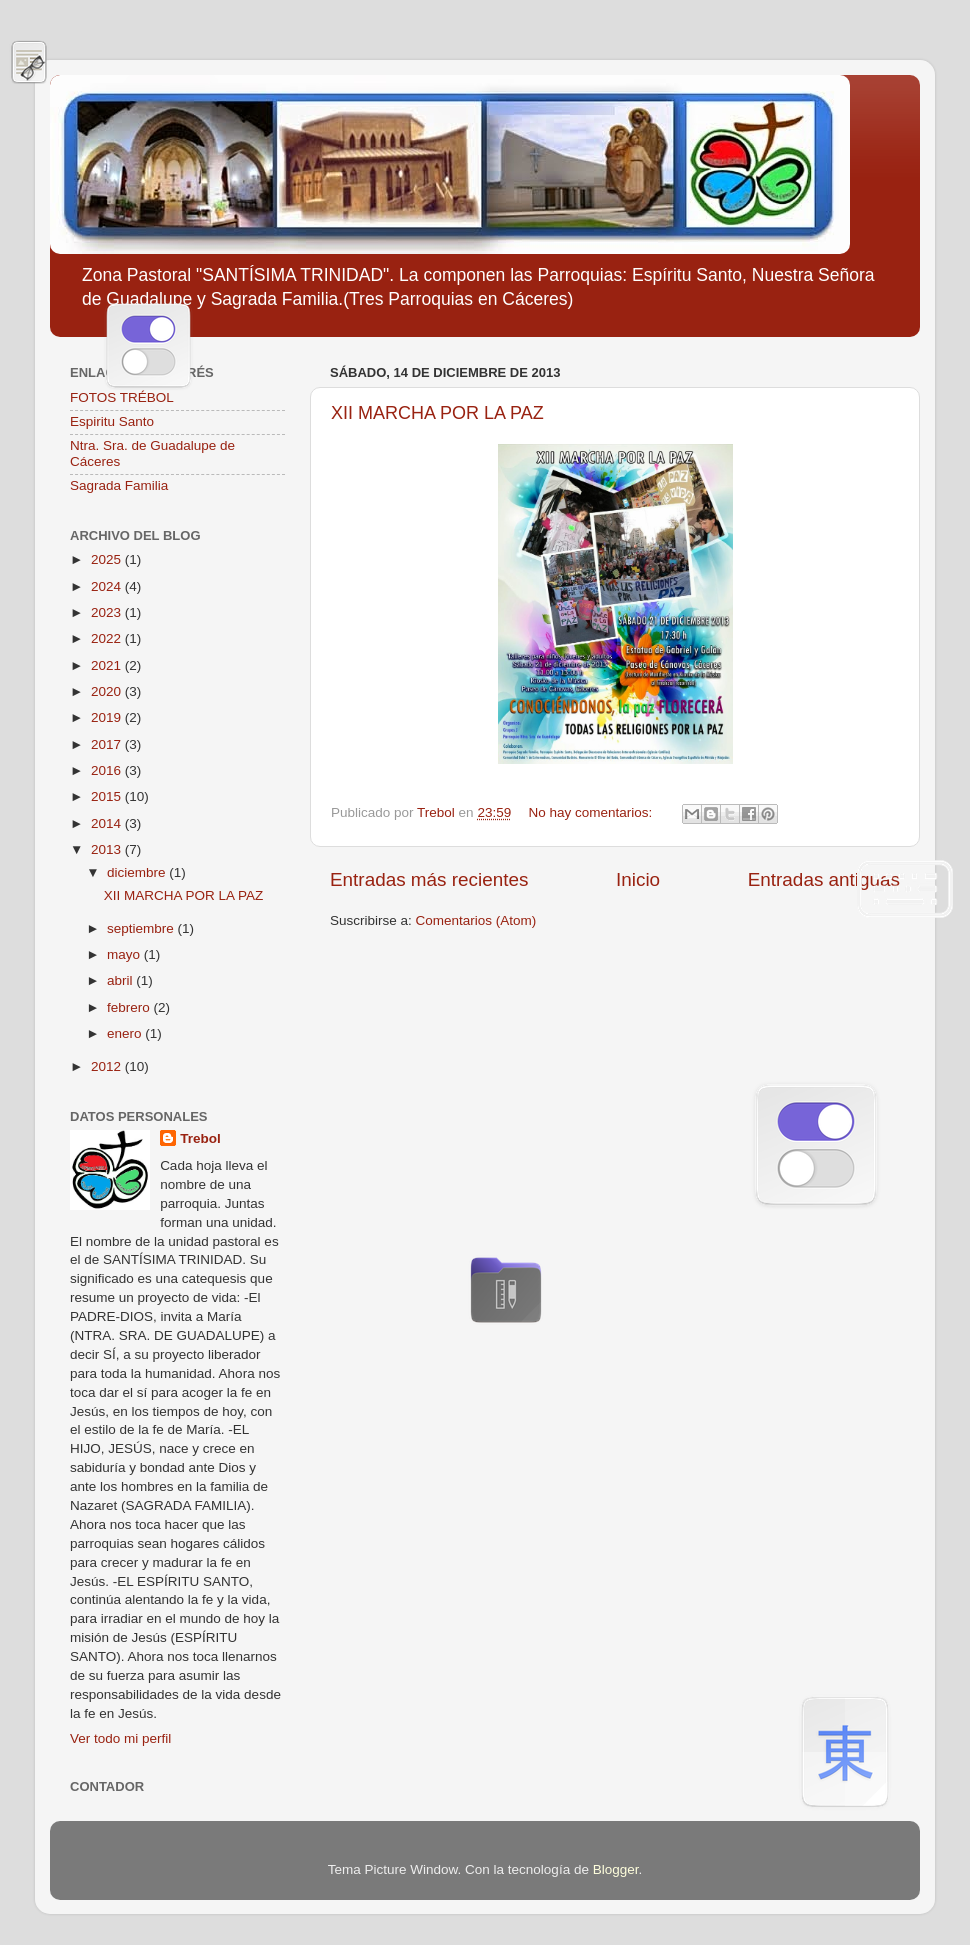  Describe the element at coordinates (506, 1290) in the screenshot. I see `open templates folder` at that location.